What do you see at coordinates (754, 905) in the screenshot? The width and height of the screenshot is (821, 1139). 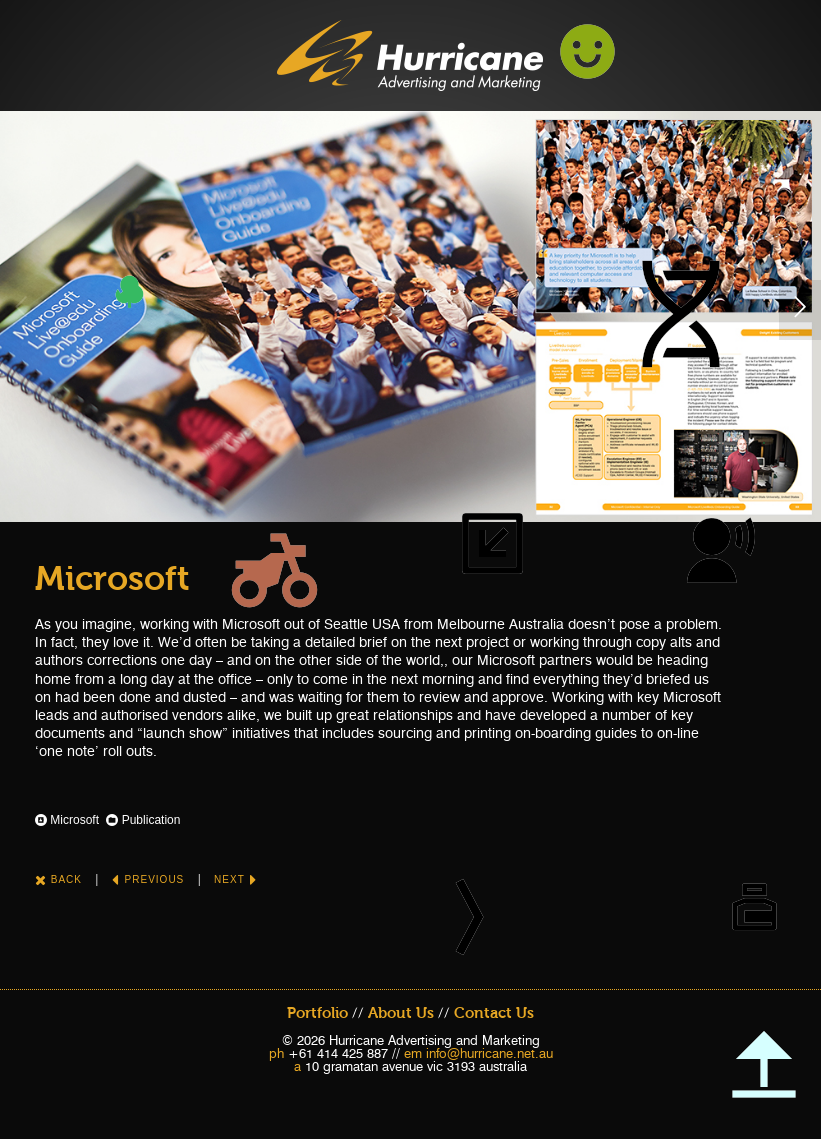 I see `access drawing or inking tools` at bounding box center [754, 905].